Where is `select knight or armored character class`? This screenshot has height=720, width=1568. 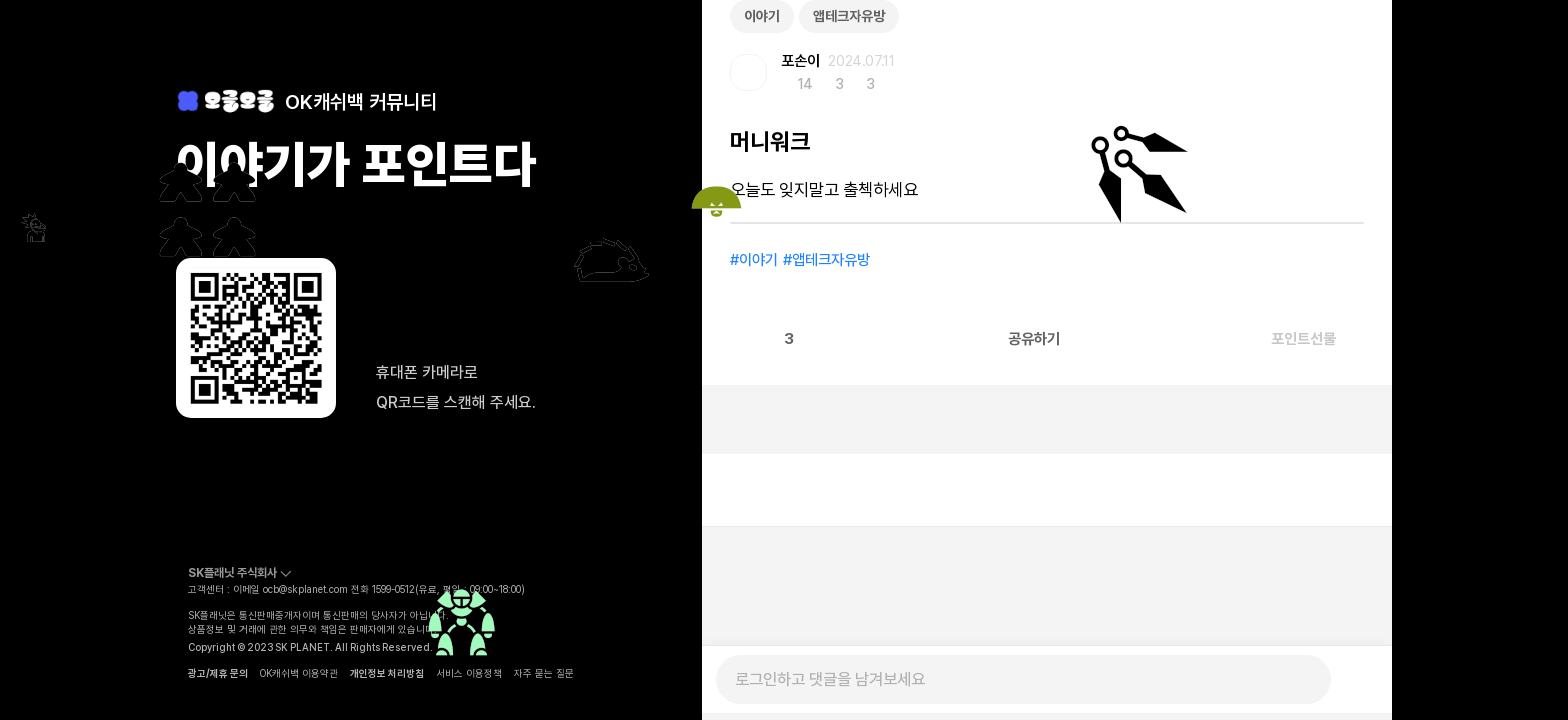 select knight or armored character class is located at coordinates (716, 202).